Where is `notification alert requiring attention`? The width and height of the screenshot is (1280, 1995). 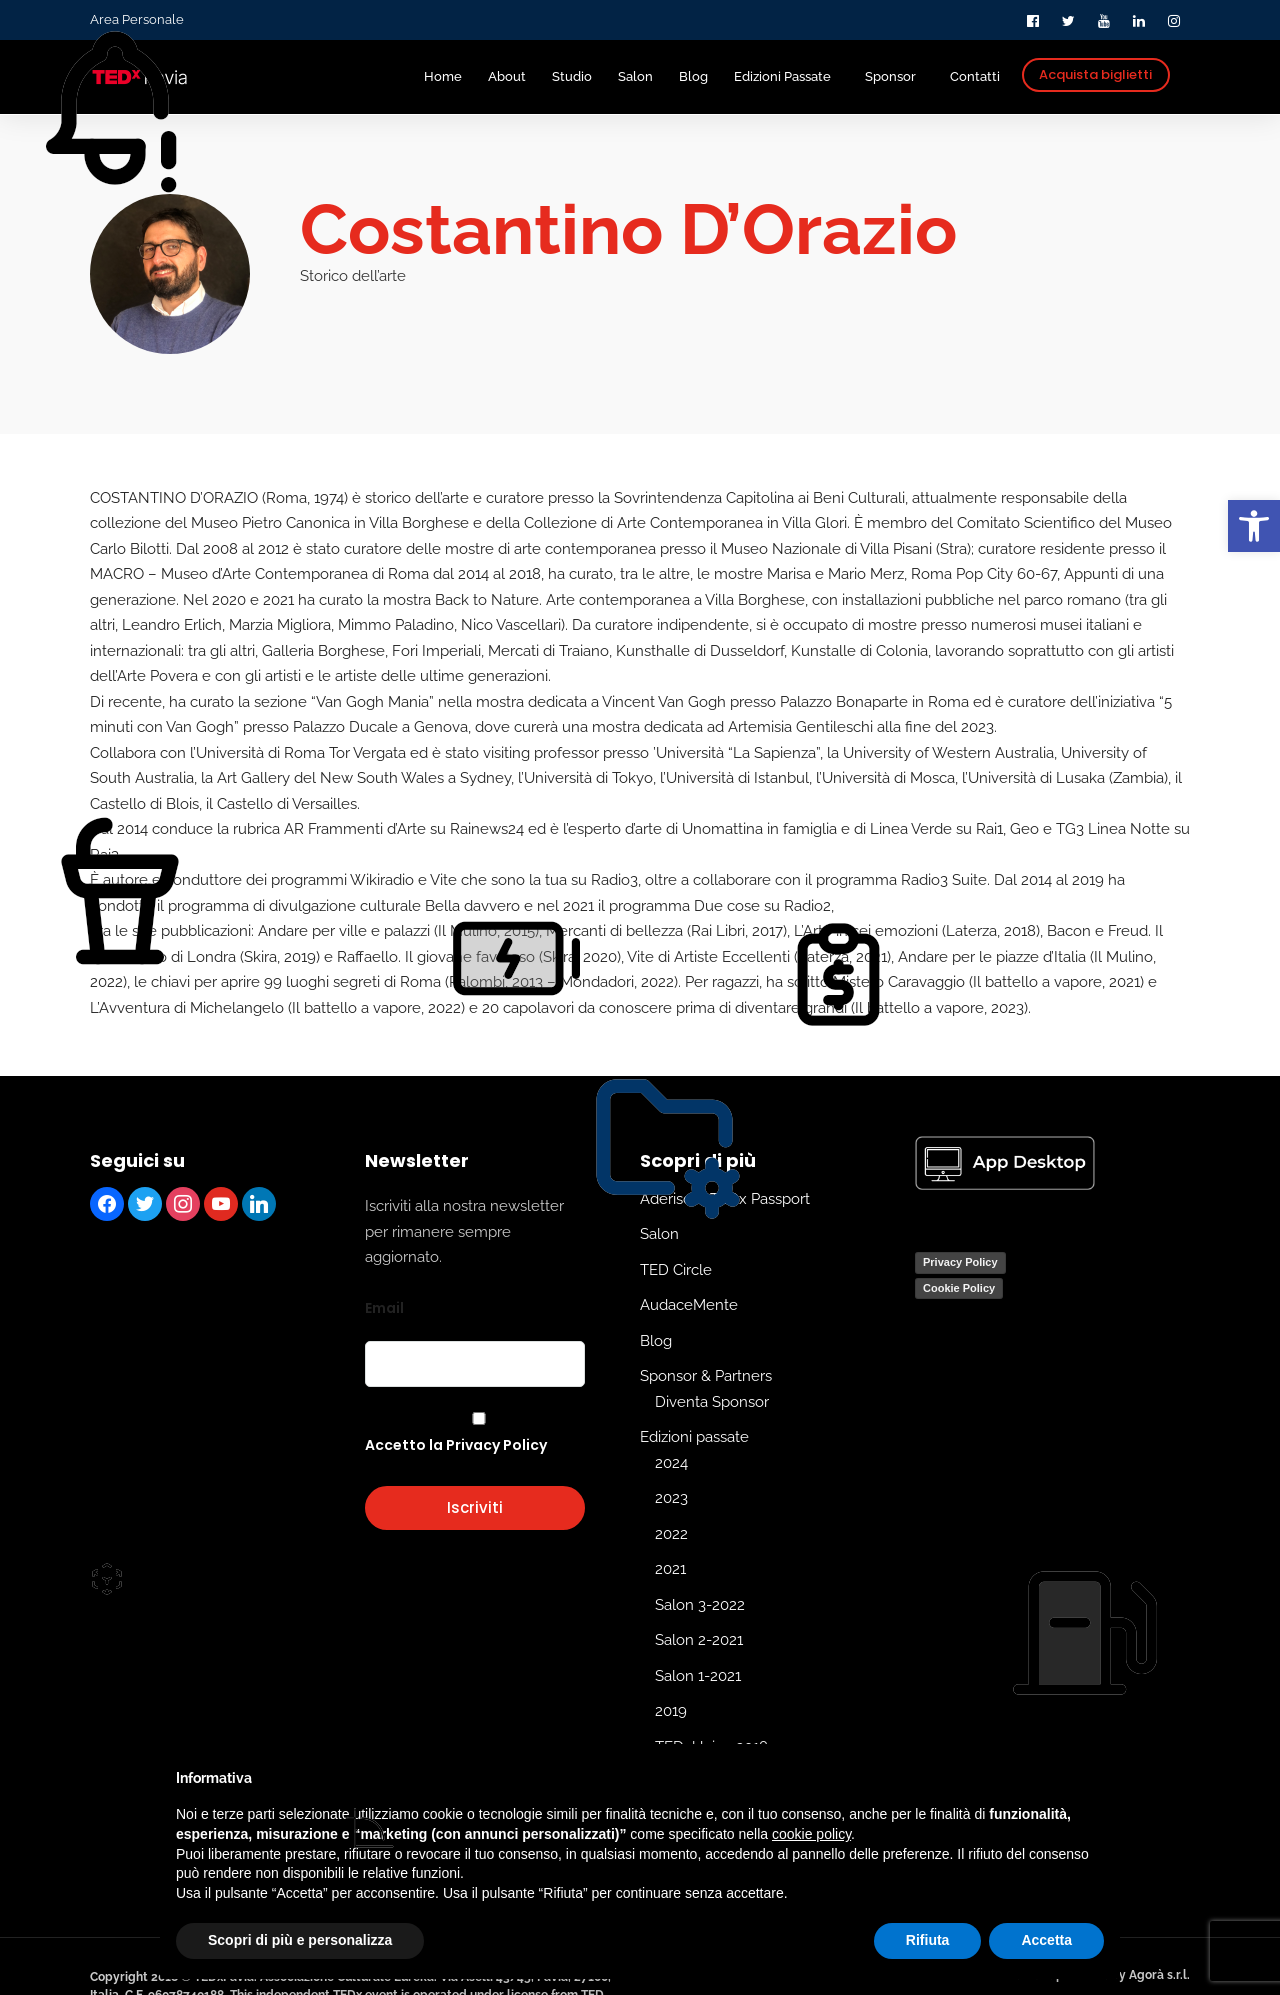
notification alert requiring attention is located at coordinates (115, 108).